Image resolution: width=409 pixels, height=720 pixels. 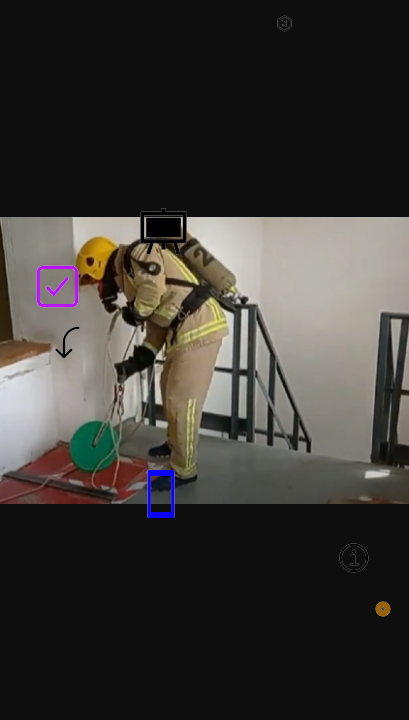 I want to click on add a new item, so click(x=383, y=609).